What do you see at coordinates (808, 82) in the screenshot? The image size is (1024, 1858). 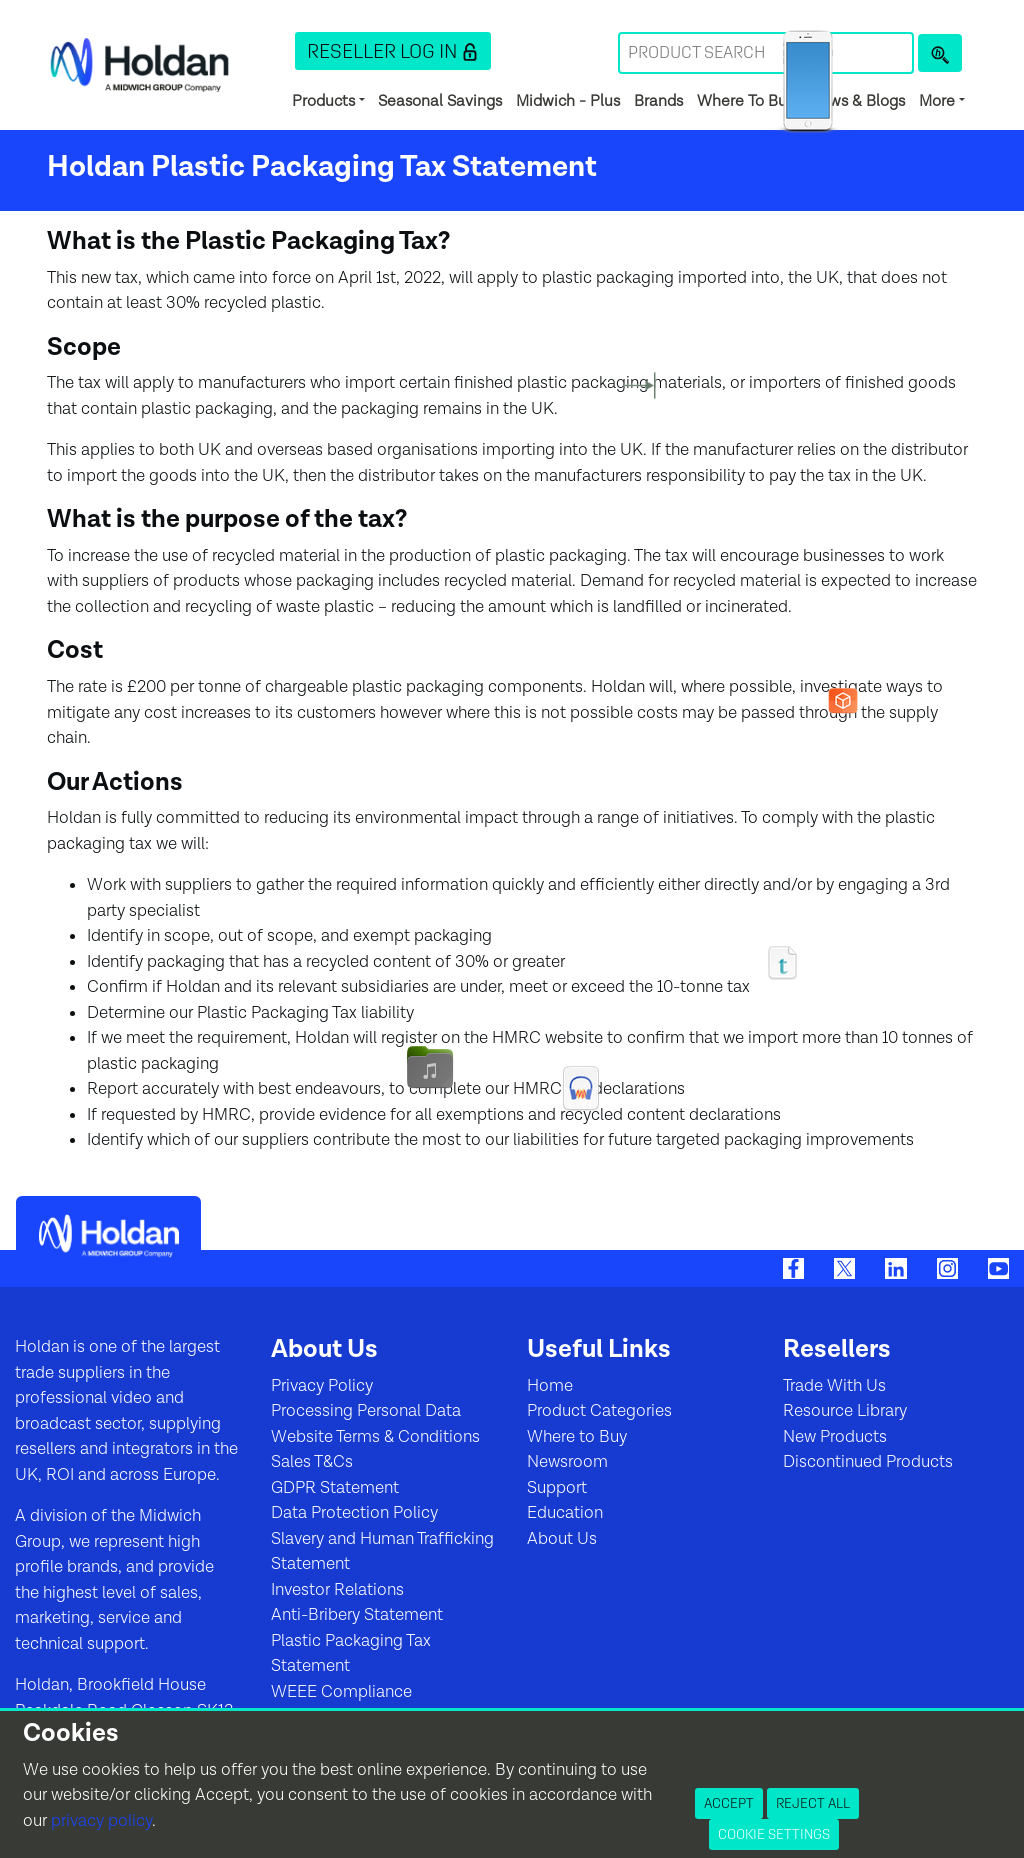 I see `view connected iPhone device` at bounding box center [808, 82].